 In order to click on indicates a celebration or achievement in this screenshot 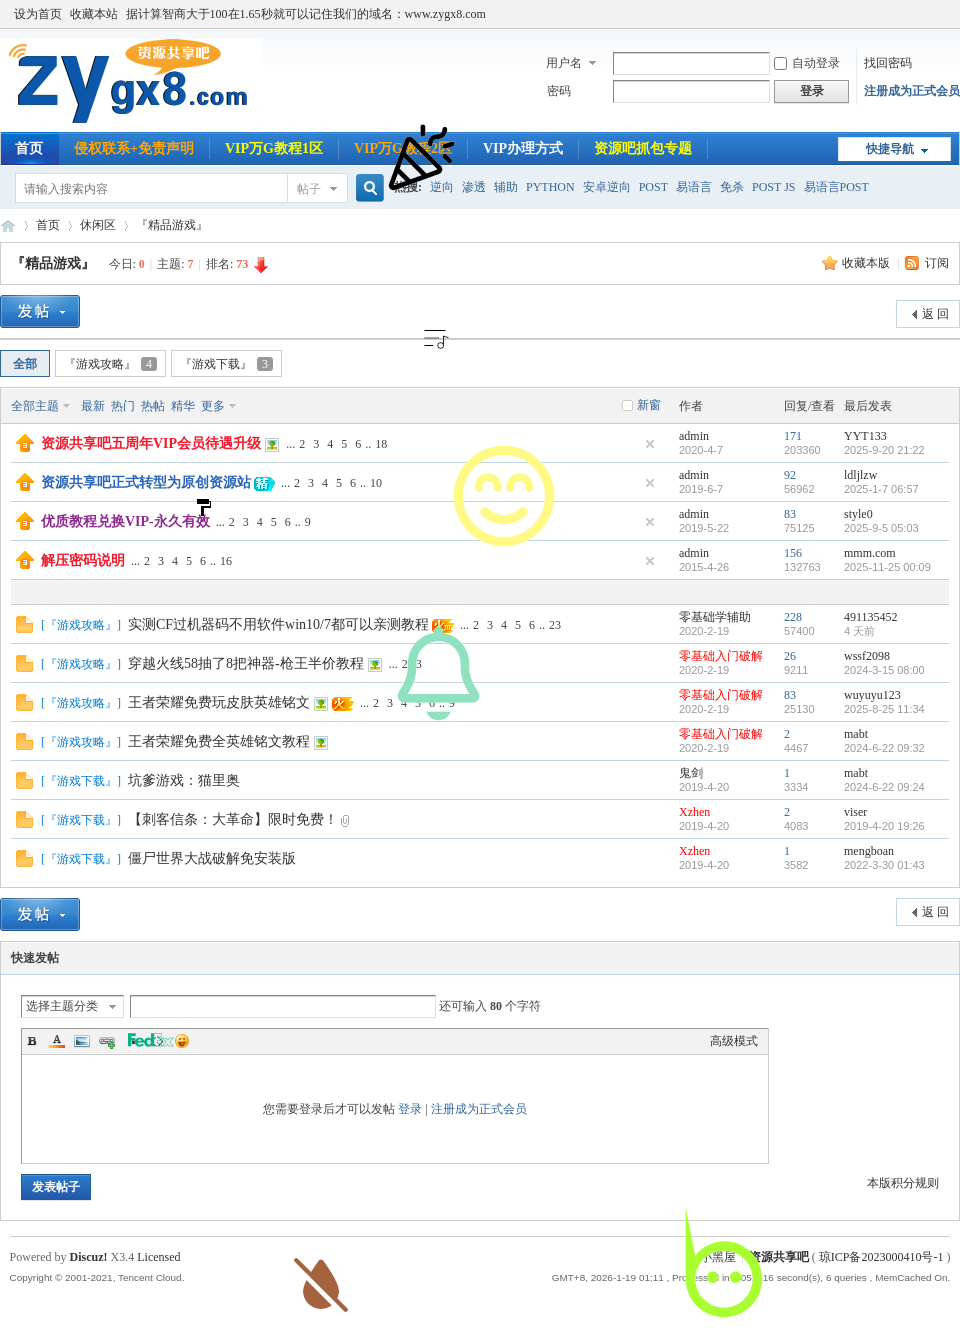, I will do `click(418, 161)`.